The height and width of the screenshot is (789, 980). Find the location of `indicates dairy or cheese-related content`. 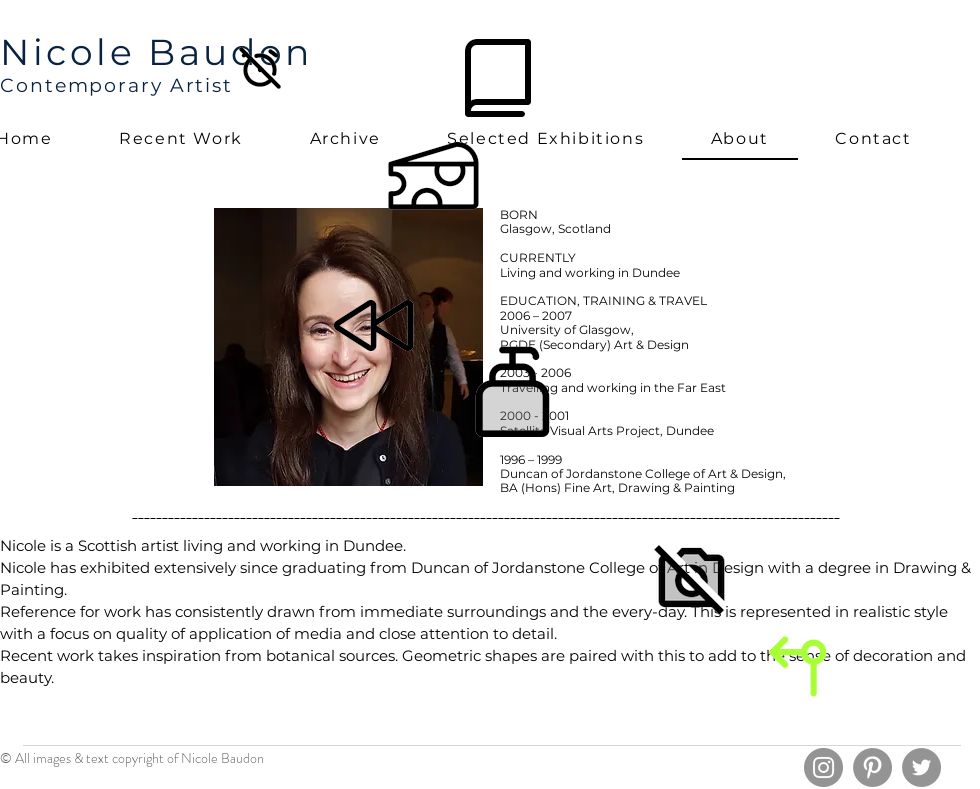

indicates dairy or cheese-related content is located at coordinates (433, 180).